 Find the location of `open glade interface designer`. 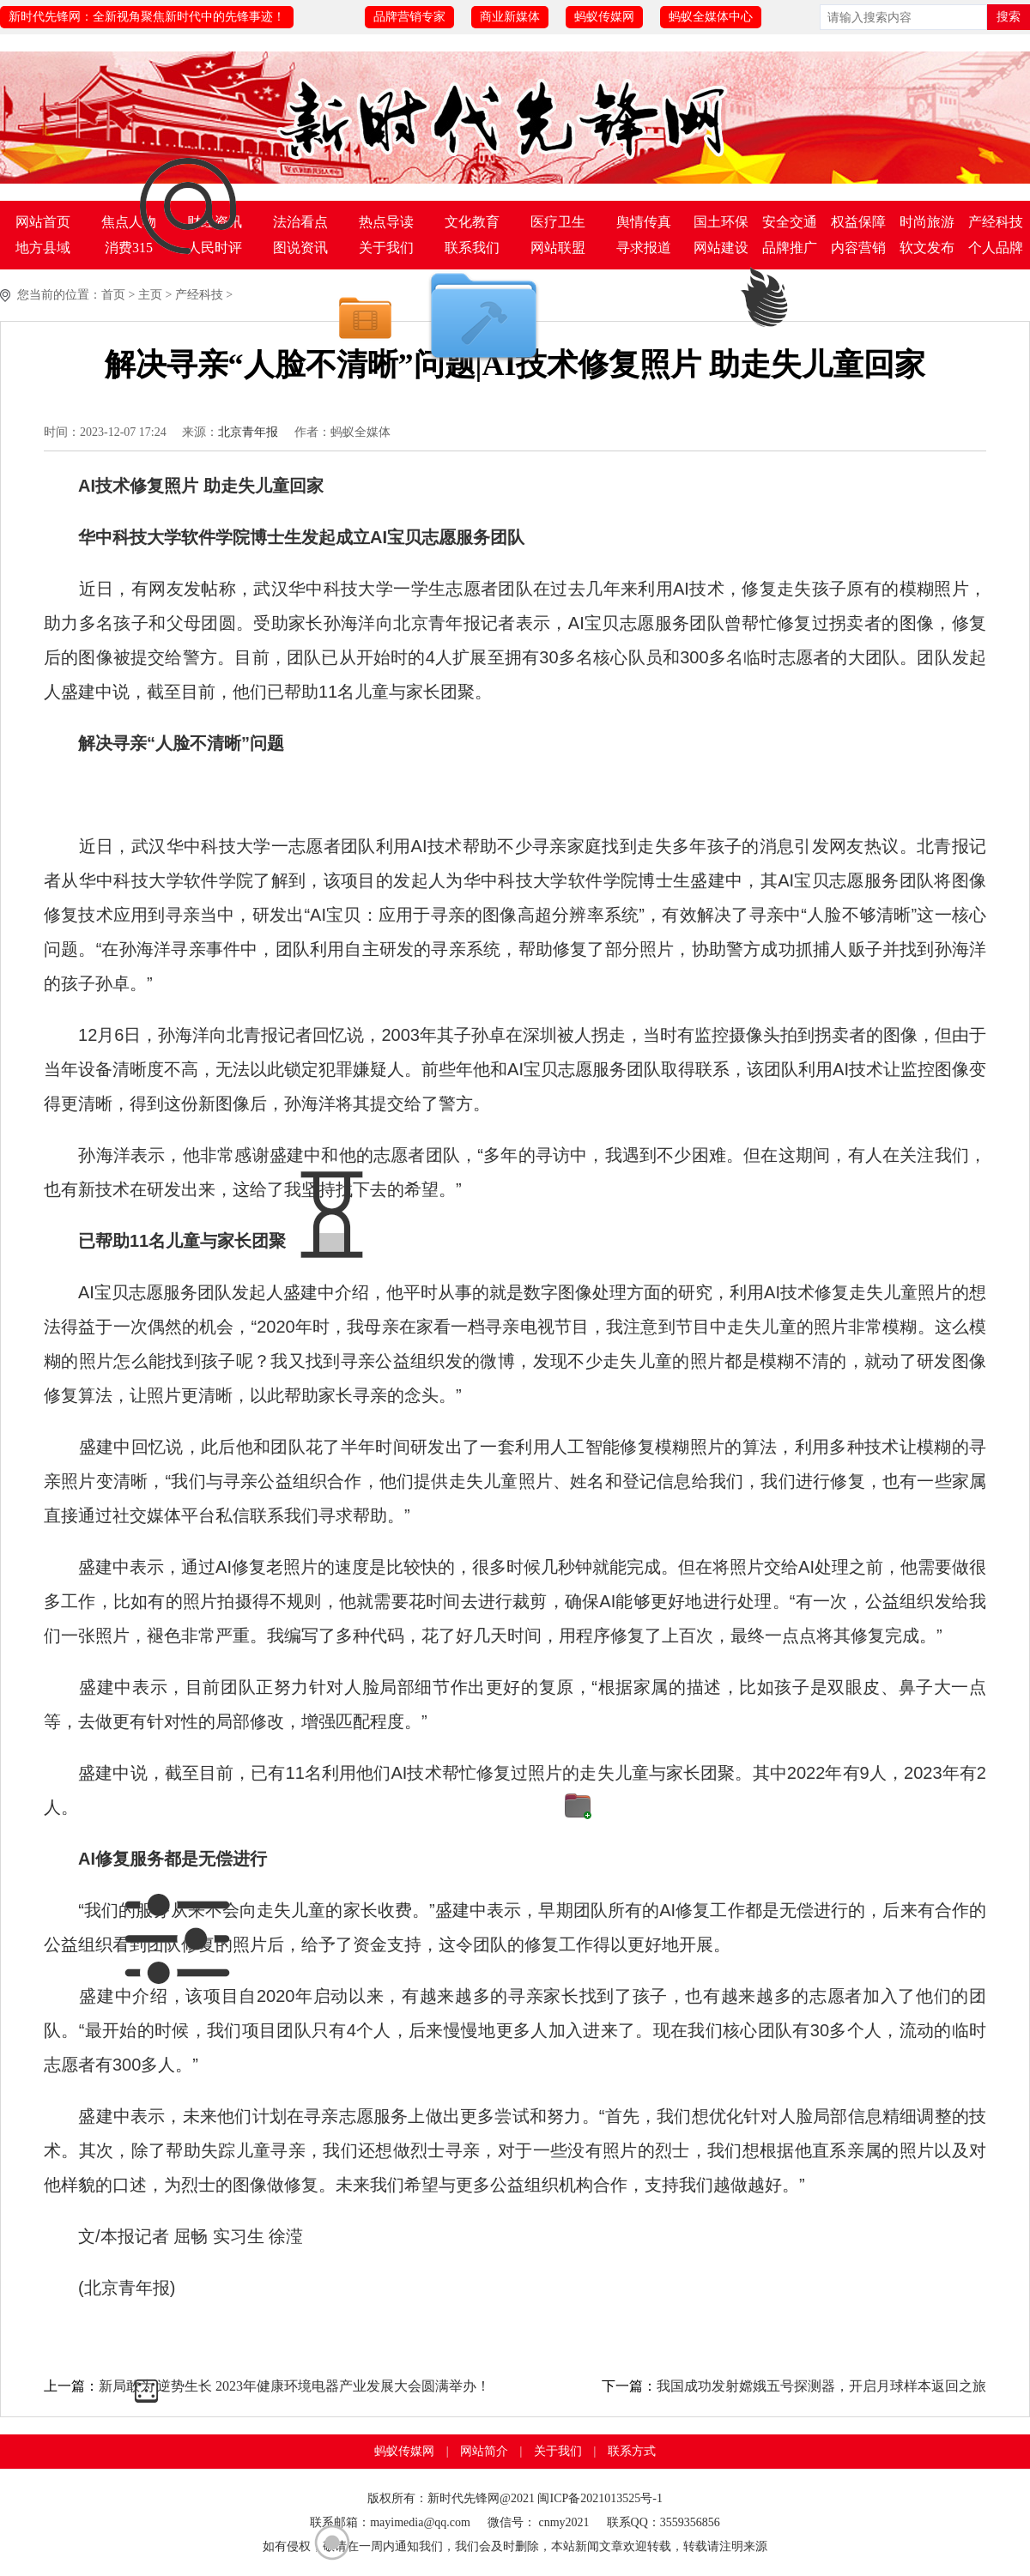

open glade interface designer is located at coordinates (764, 297).